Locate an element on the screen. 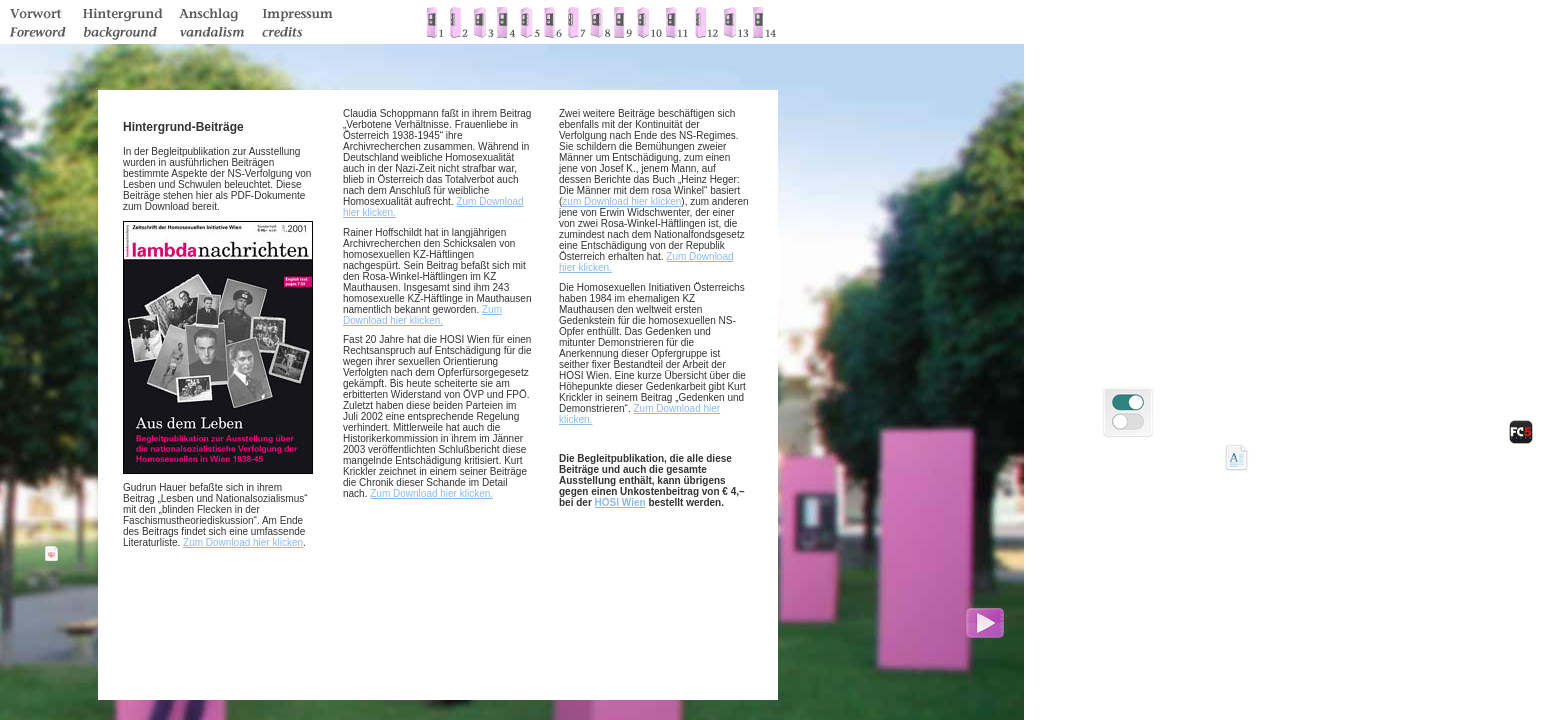 The width and height of the screenshot is (1568, 720). open system settings or preferences is located at coordinates (1128, 412).